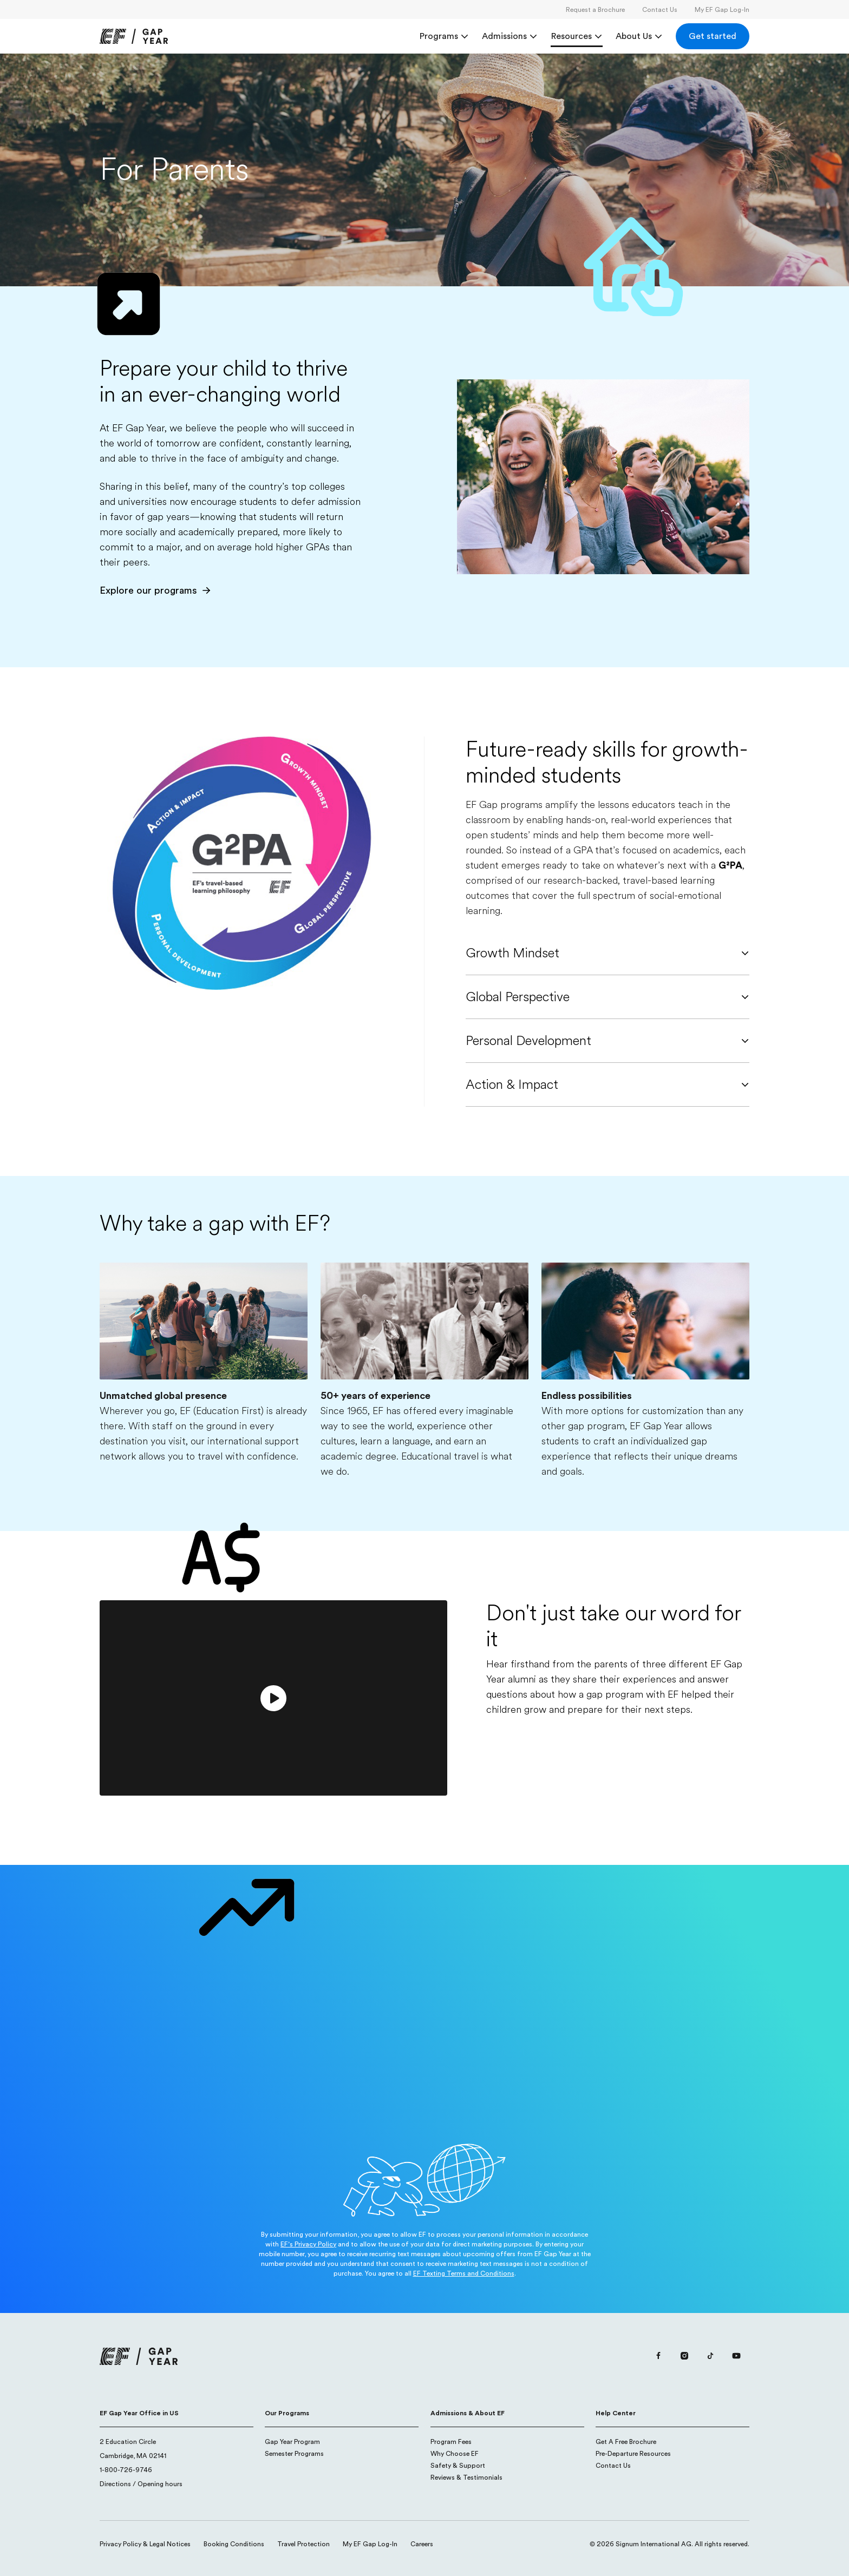  What do you see at coordinates (221, 1558) in the screenshot?
I see `indicates australian dollar currency` at bounding box center [221, 1558].